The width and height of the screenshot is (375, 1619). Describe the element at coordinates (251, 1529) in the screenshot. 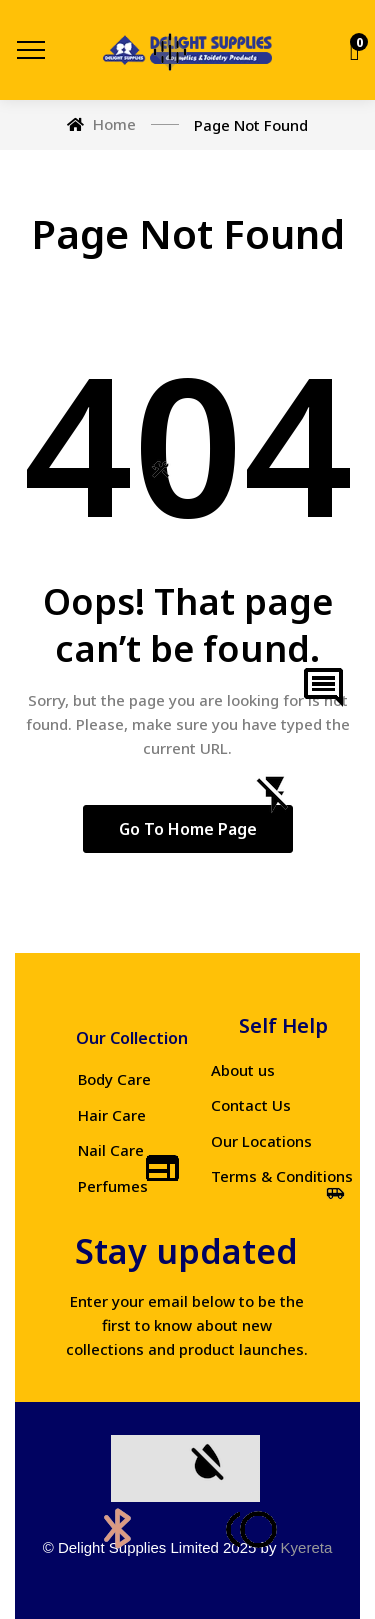

I see `view toll or payment information` at that location.